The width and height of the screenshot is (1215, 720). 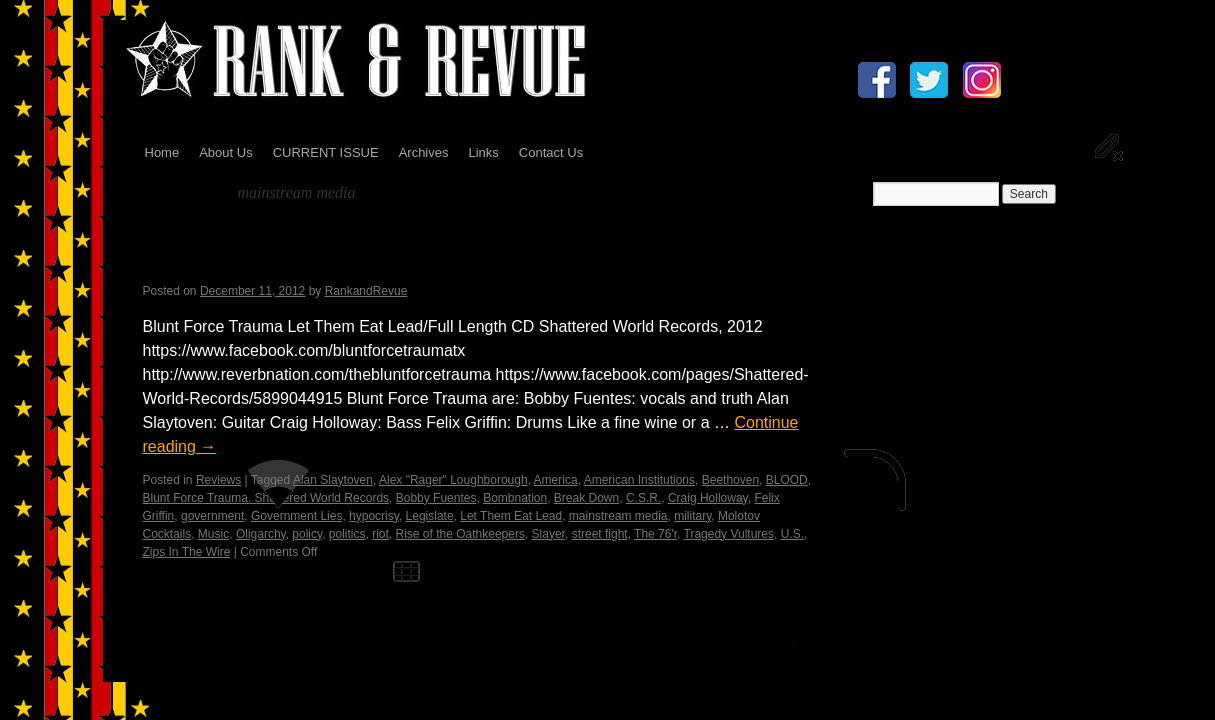 What do you see at coordinates (875, 480) in the screenshot?
I see `set top-right corner radius` at bounding box center [875, 480].